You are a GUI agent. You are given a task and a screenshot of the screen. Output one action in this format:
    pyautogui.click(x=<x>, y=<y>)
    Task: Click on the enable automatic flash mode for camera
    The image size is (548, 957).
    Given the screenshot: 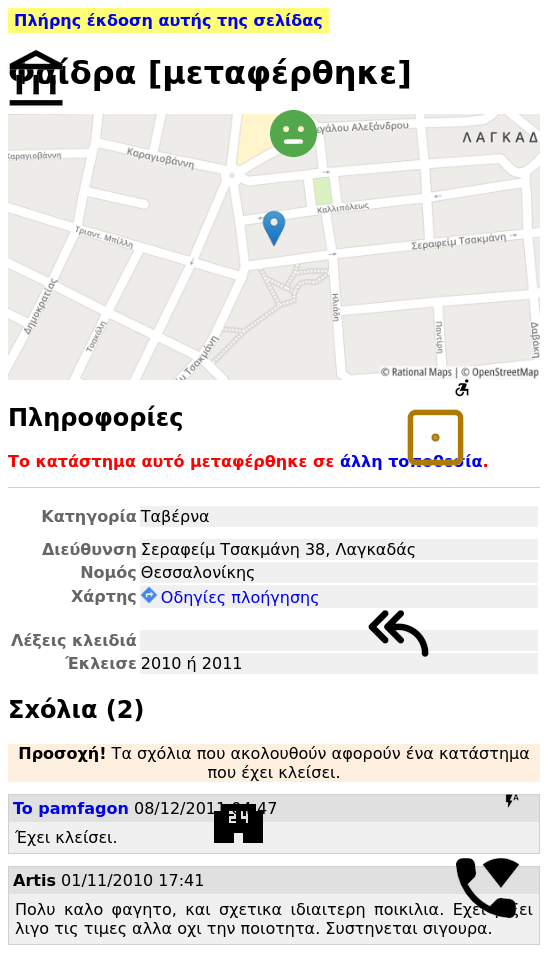 What is the action you would take?
    pyautogui.click(x=512, y=801)
    